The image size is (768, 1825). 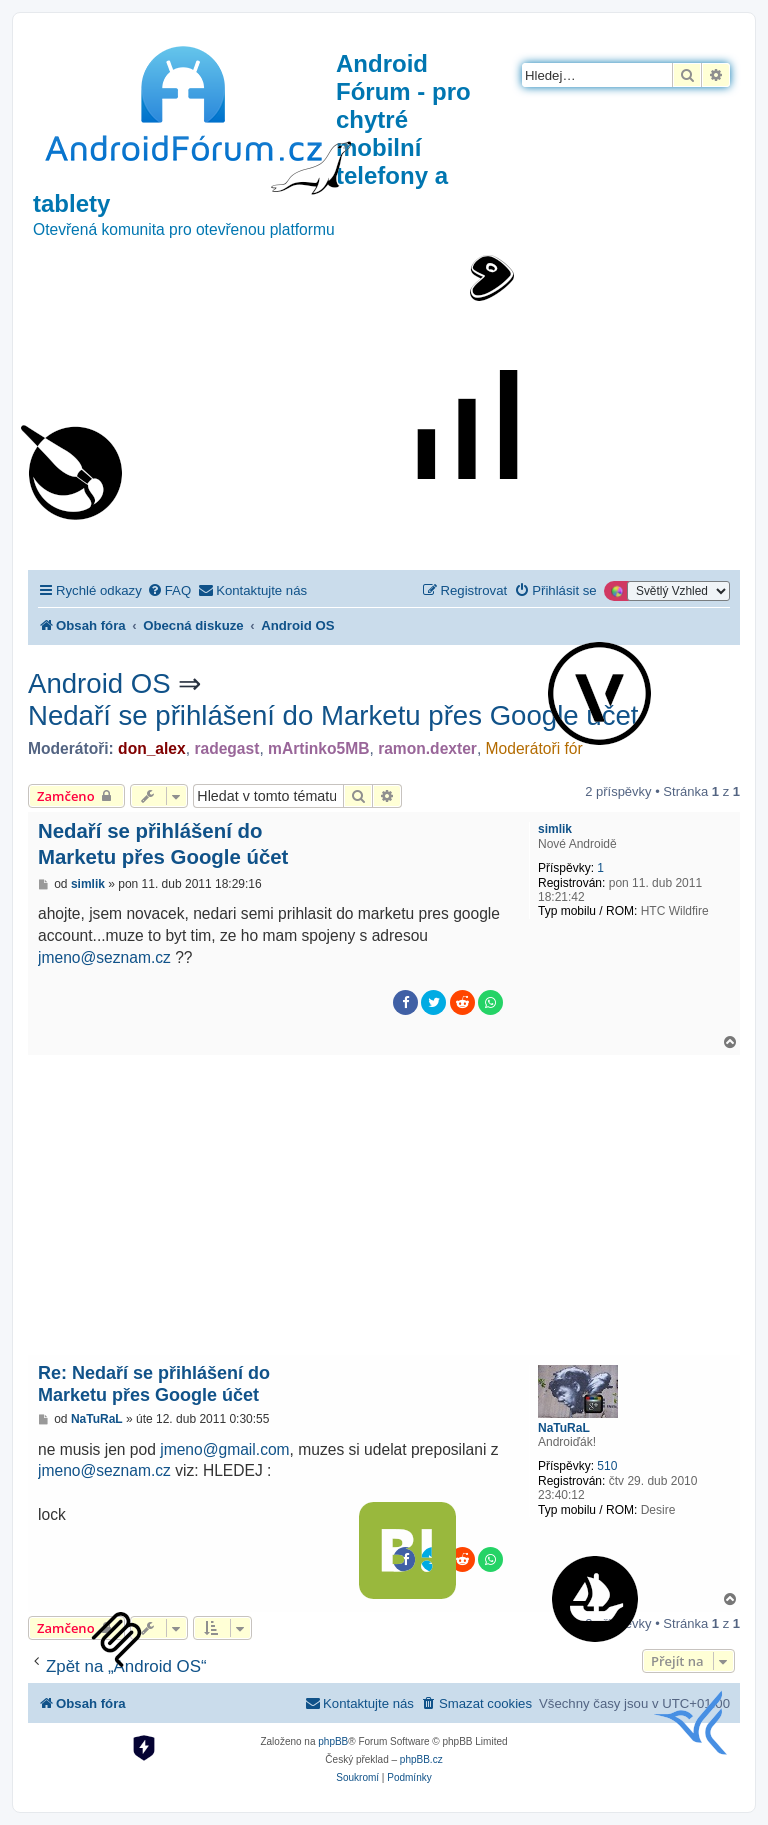 I want to click on open the OpenSea NFT marketplace, so click(x=595, y=1599).